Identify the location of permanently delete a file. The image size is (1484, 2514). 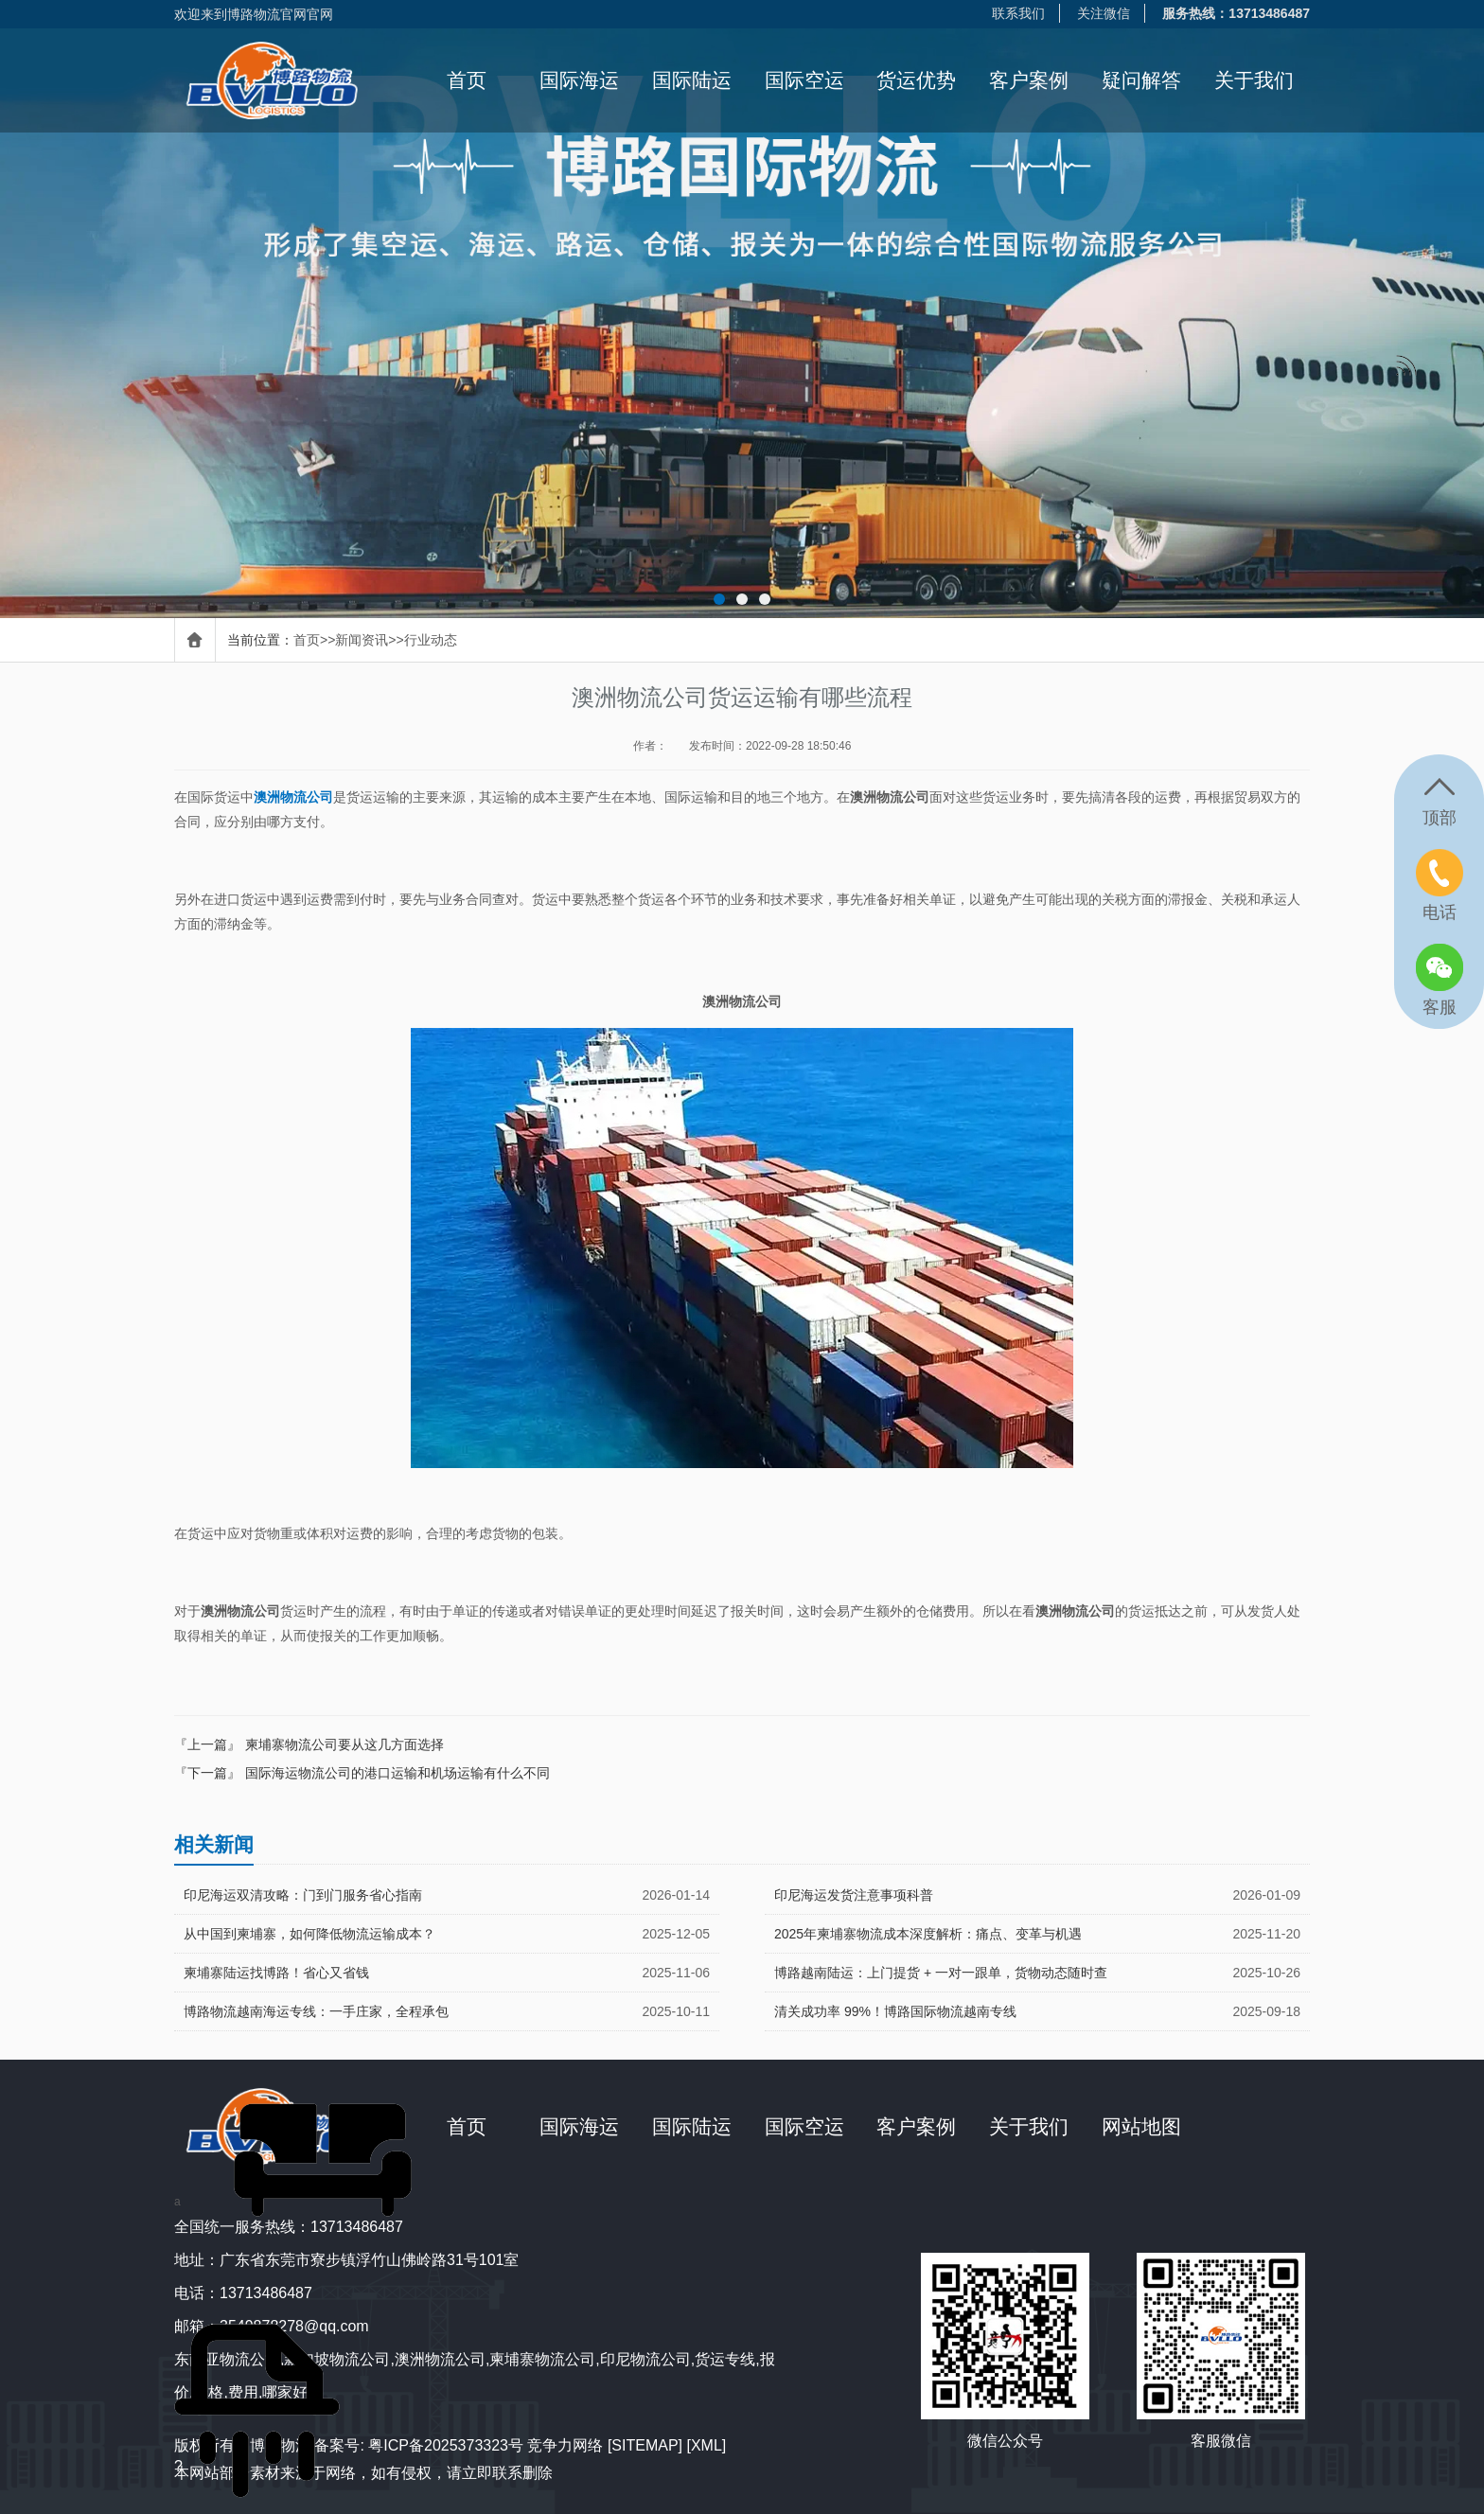
(256, 2406).